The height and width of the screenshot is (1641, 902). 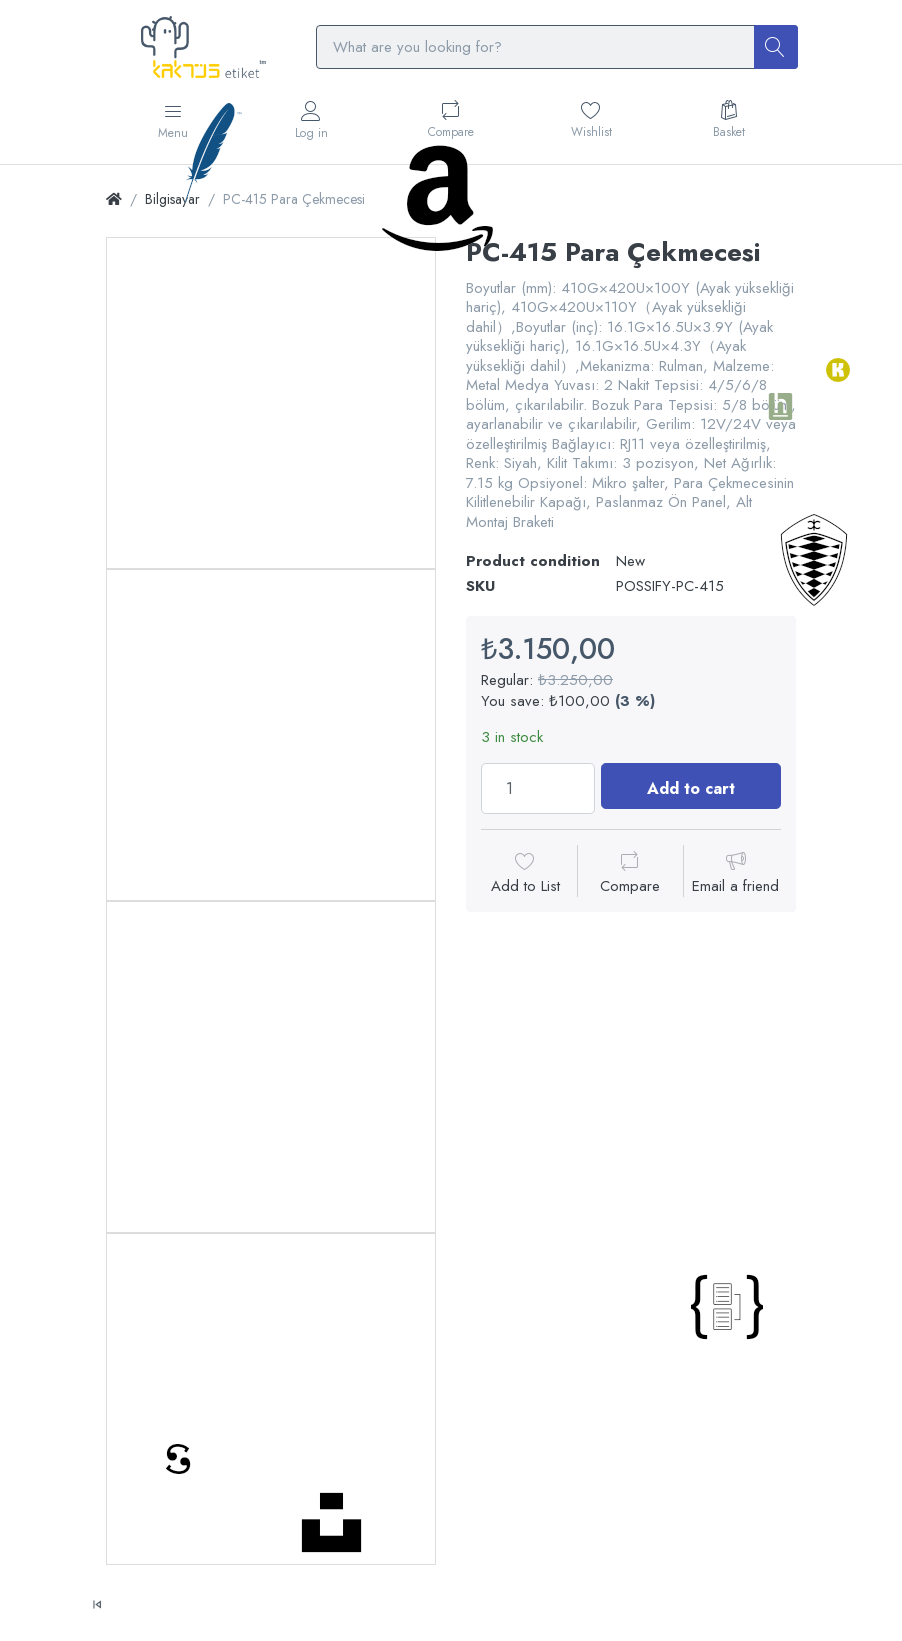 What do you see at coordinates (814, 560) in the screenshot?
I see `visit the Koenigsegg website or app` at bounding box center [814, 560].